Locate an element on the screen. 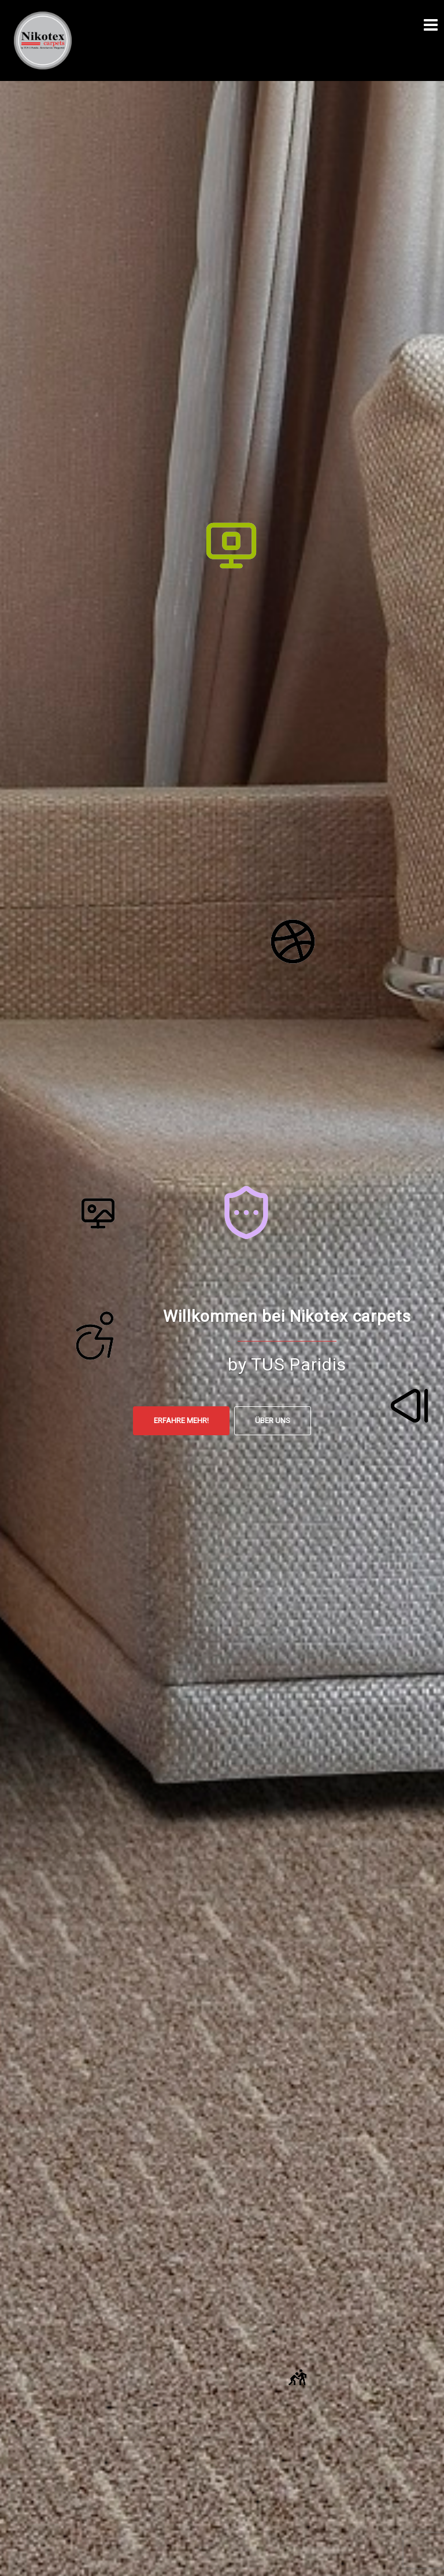 The image size is (444, 2576). open dribbble profile or portfolio is located at coordinates (293, 941).